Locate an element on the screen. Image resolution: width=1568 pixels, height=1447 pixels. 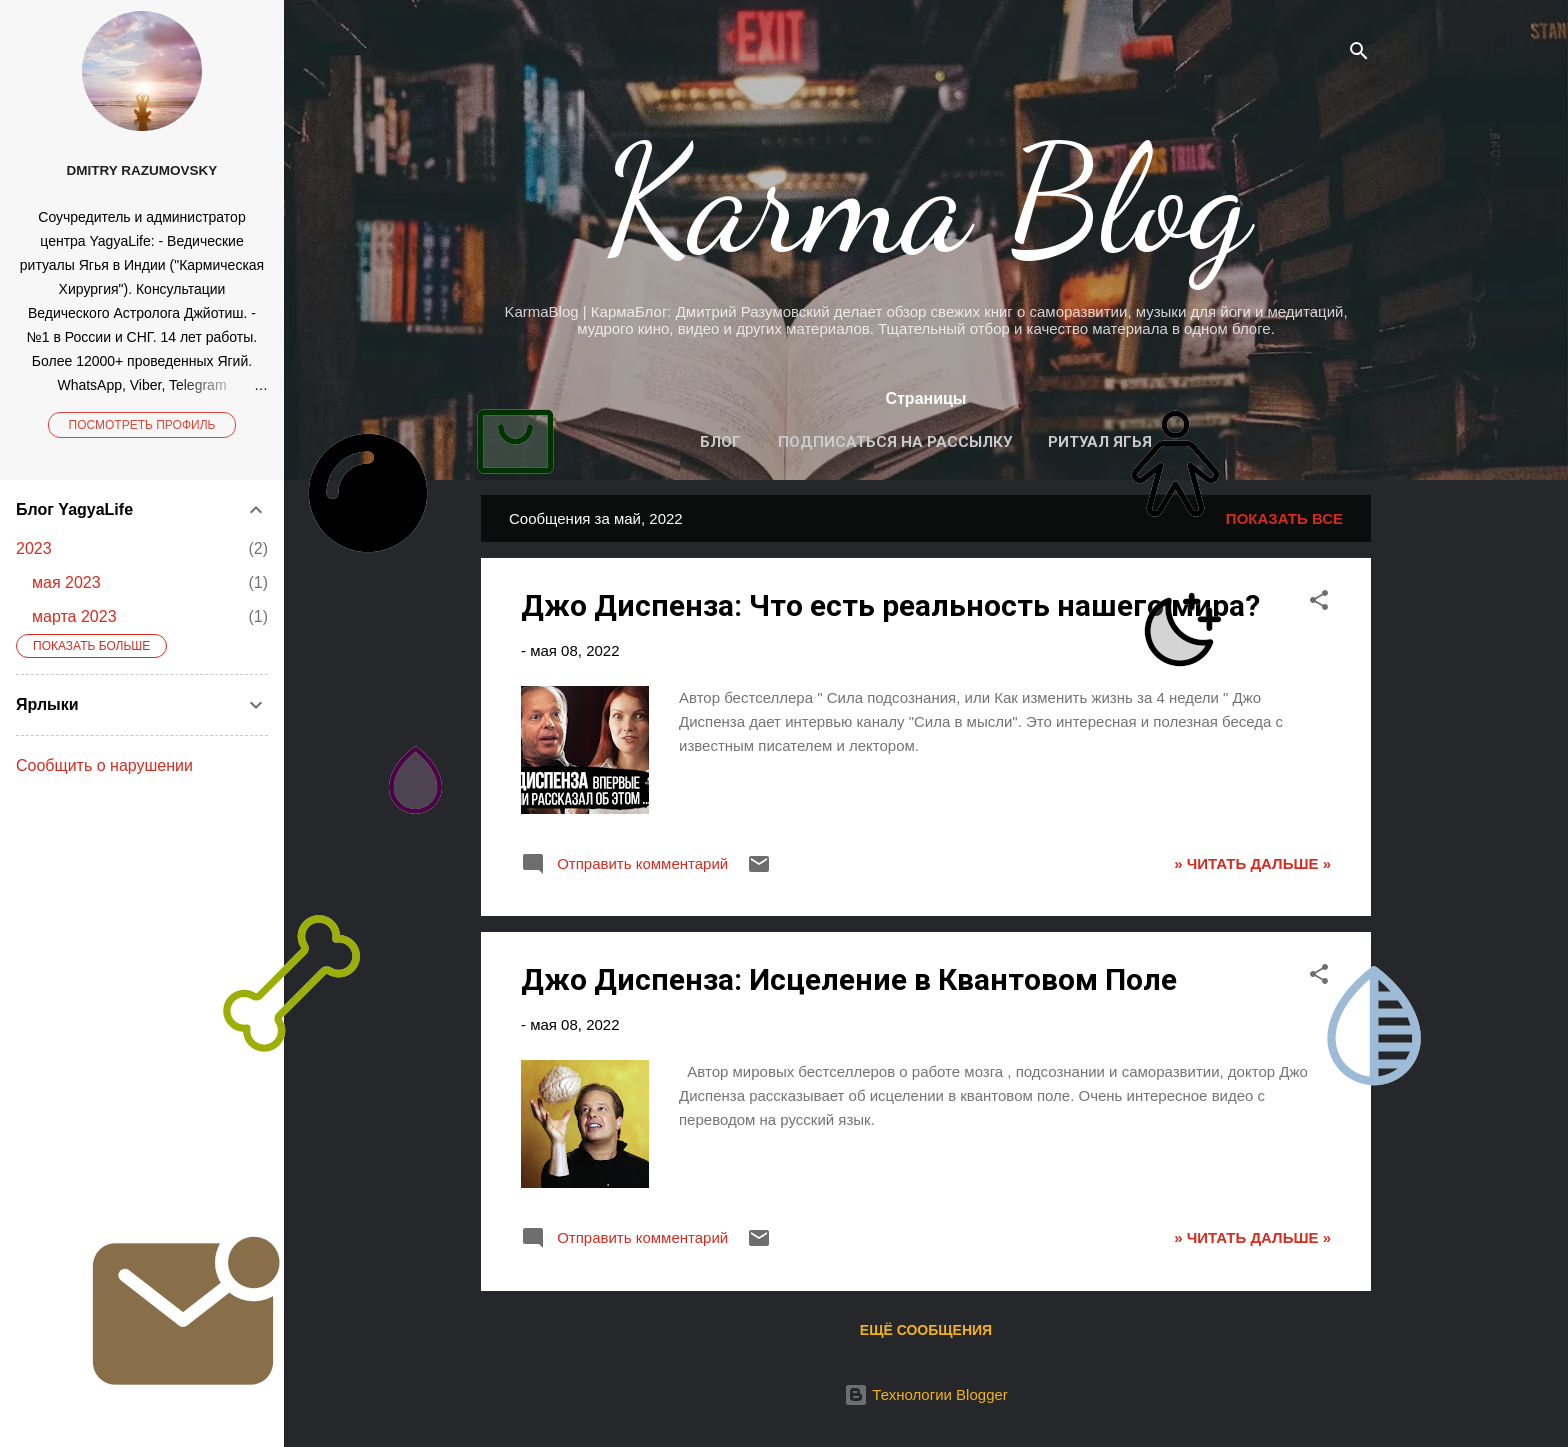
apply inner shadow effect to top-left corner is located at coordinates (368, 493).